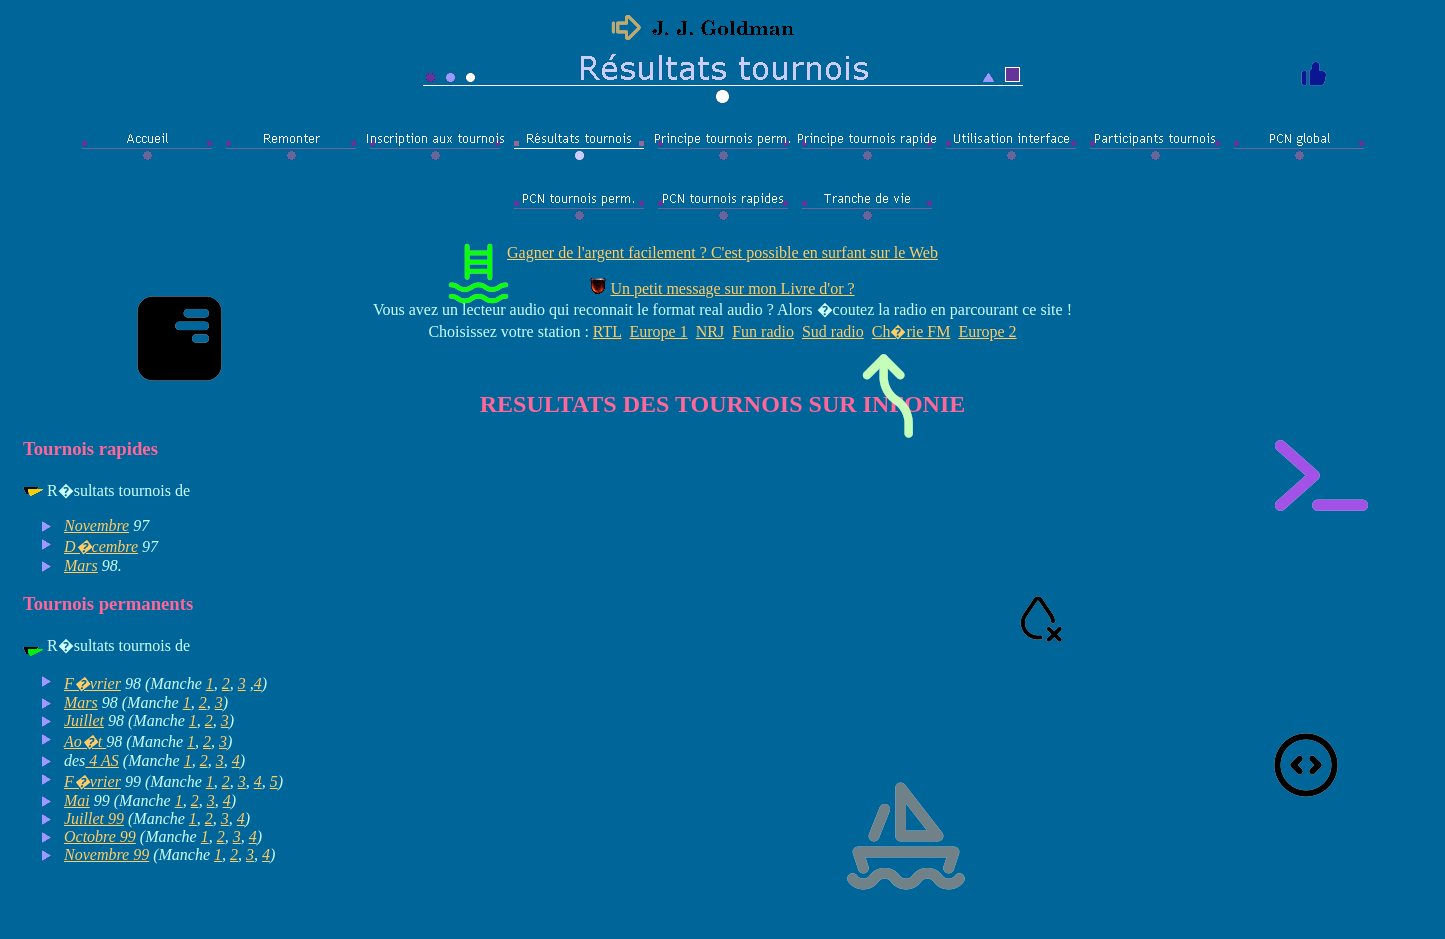 The height and width of the screenshot is (939, 1445). I want to click on align content to top-right of container, so click(179, 338).